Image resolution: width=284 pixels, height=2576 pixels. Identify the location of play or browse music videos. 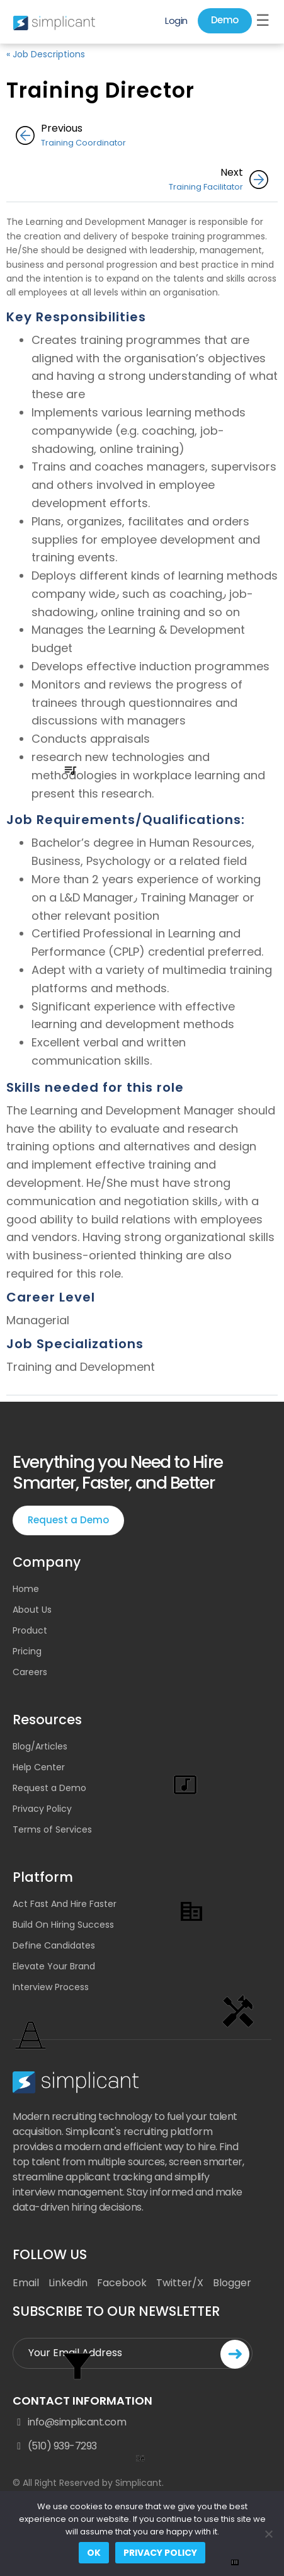
(185, 1785).